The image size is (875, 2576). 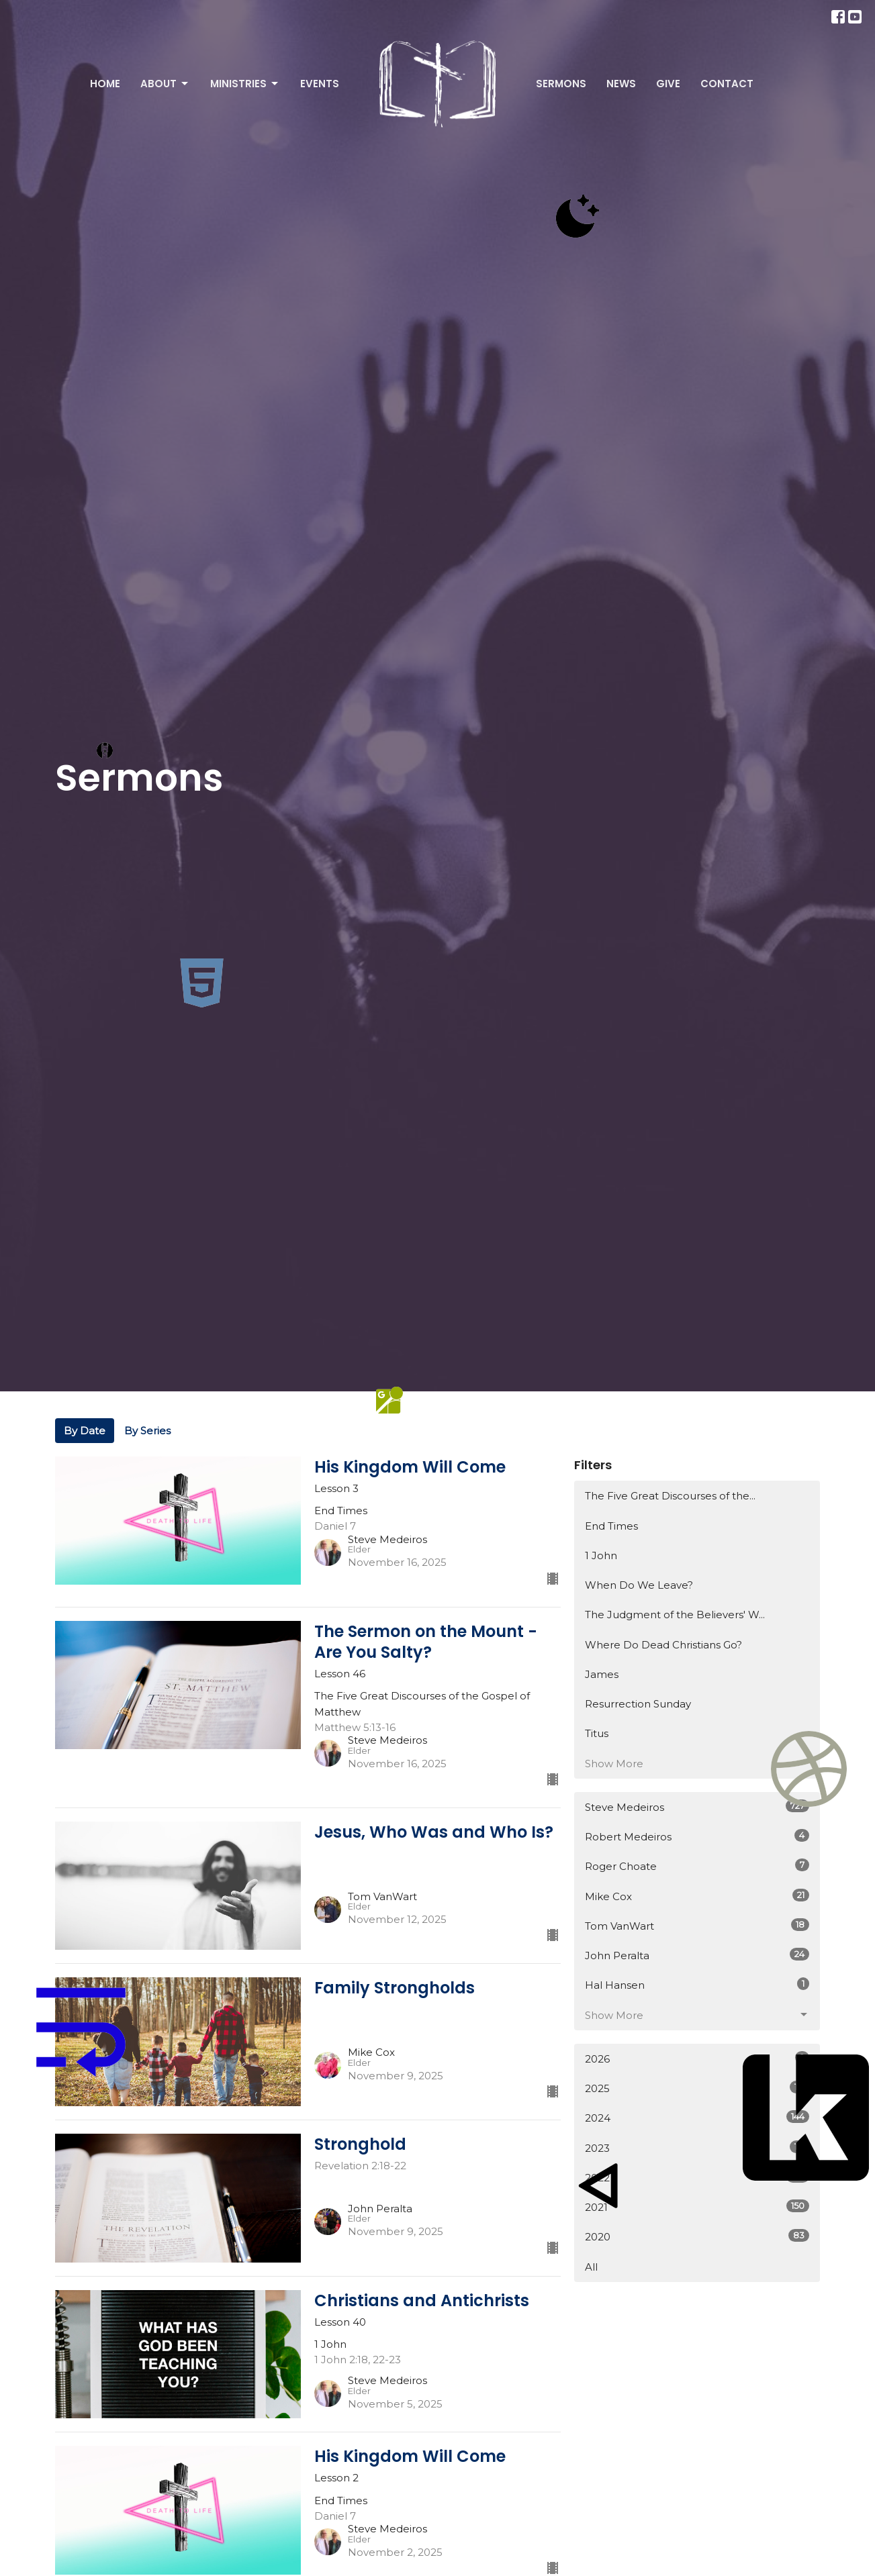 I want to click on open the Infomaniak app or service, so click(x=806, y=2118).